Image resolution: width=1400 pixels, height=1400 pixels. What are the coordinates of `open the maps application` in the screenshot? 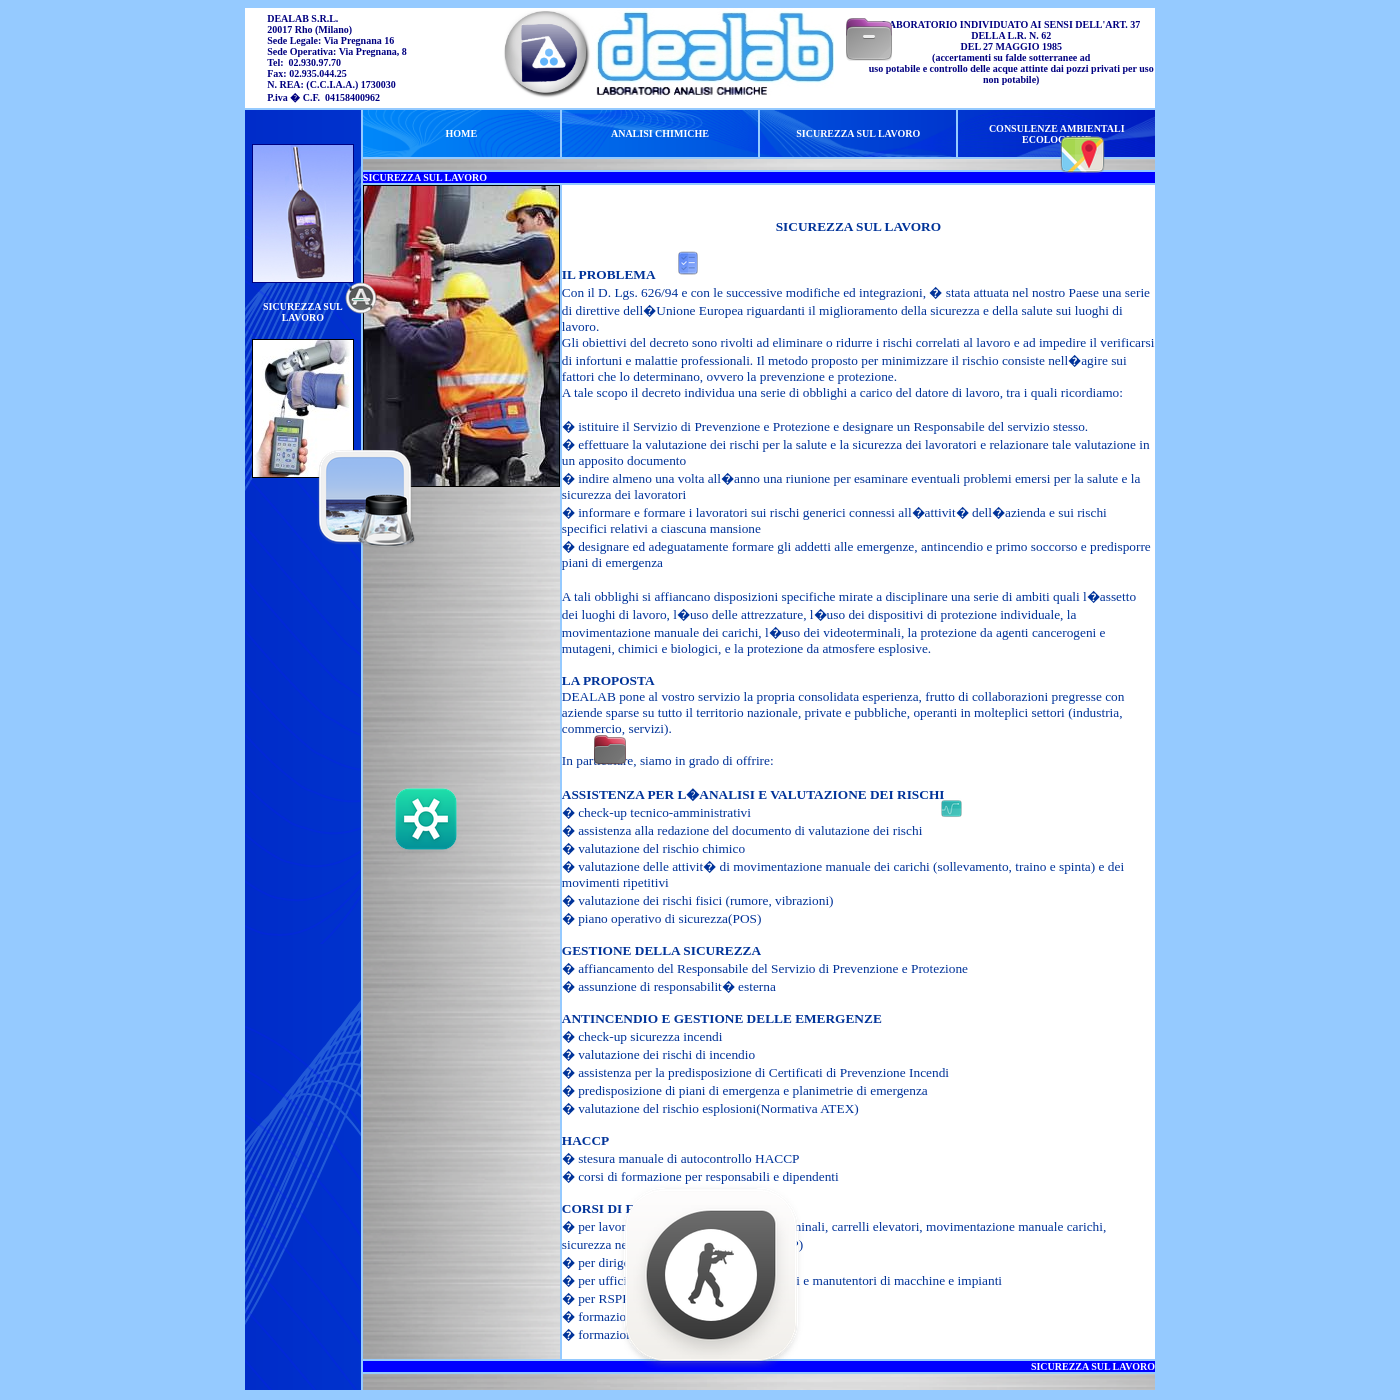 It's located at (1082, 154).